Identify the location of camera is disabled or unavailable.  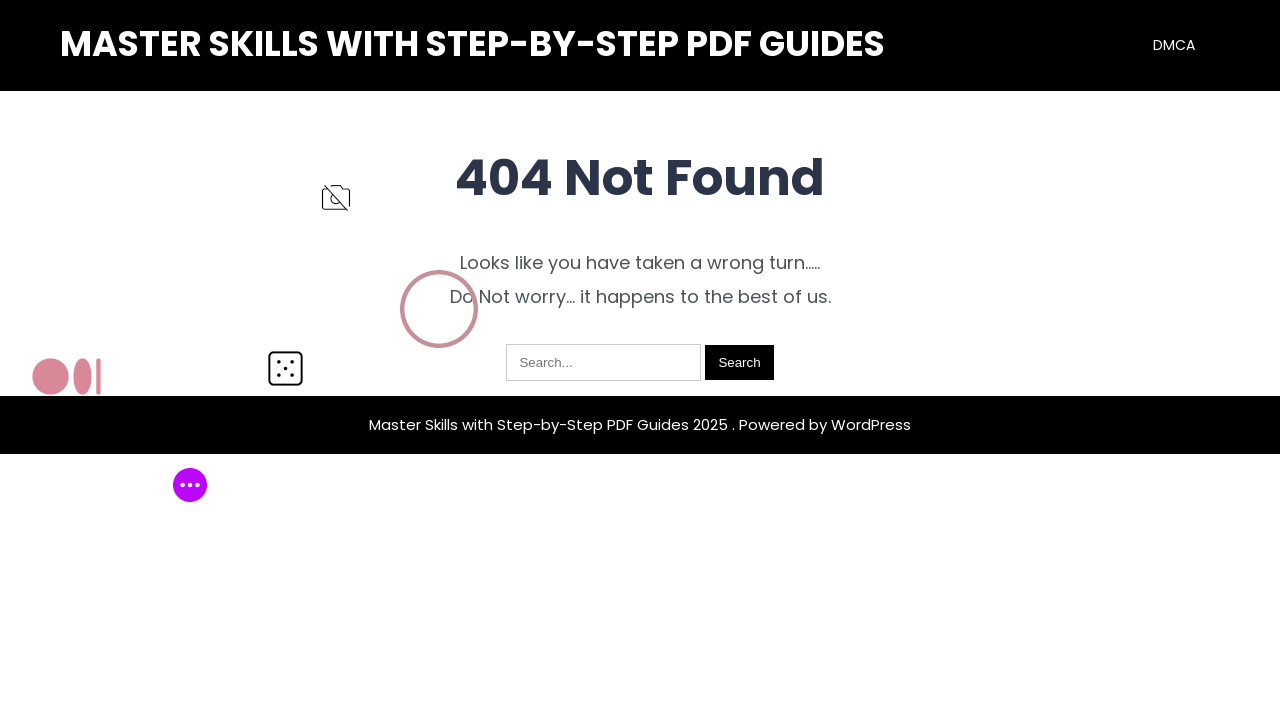
(336, 198).